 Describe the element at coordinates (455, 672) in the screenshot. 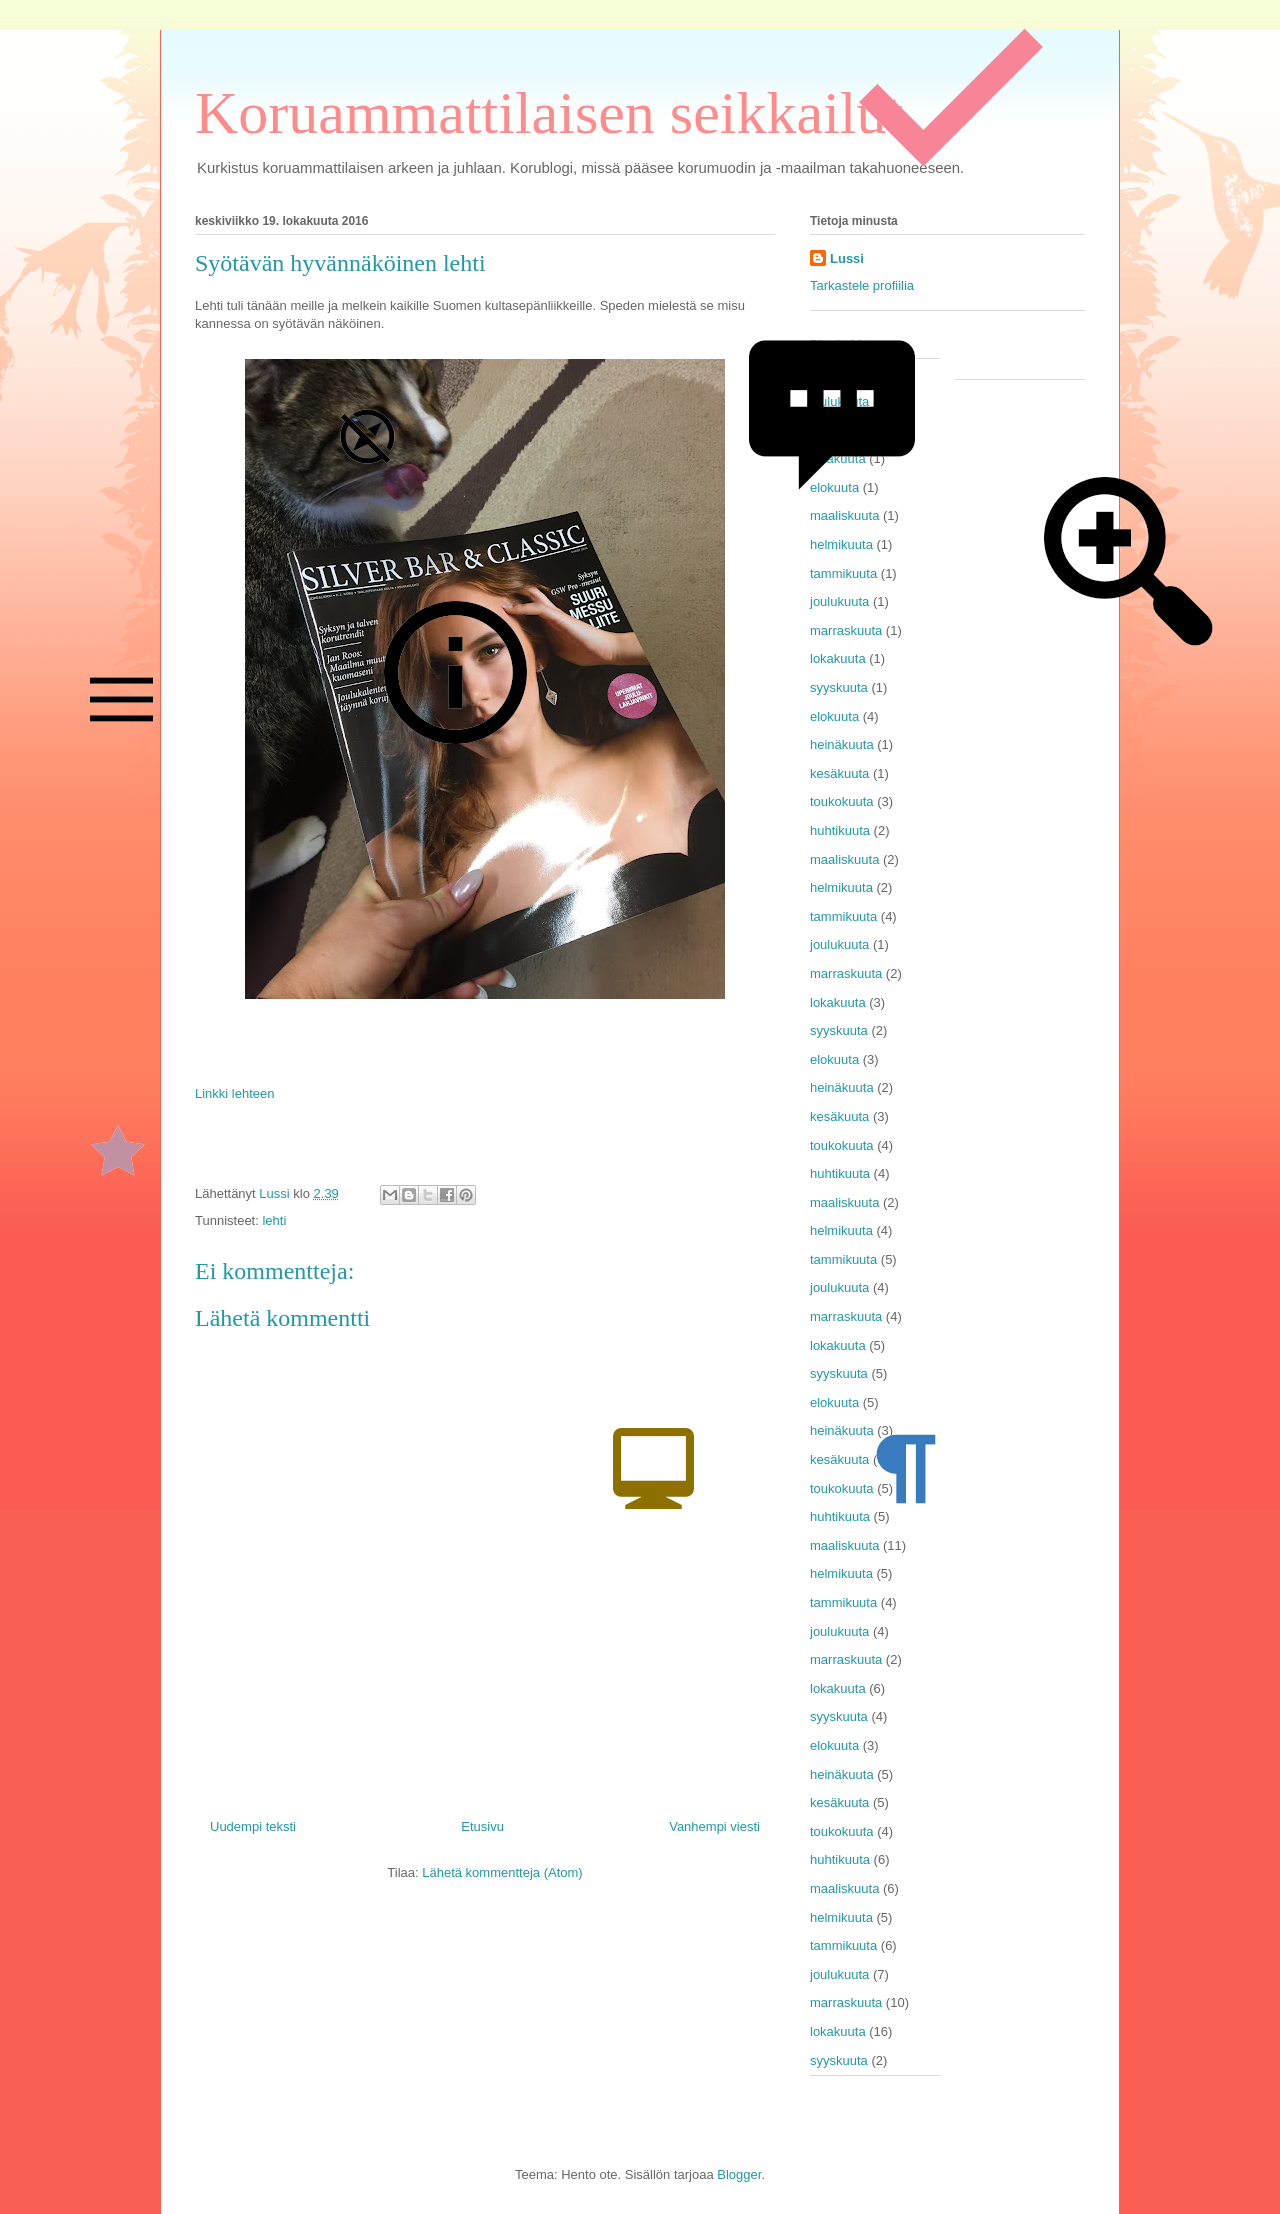

I see `view more information or details` at that location.